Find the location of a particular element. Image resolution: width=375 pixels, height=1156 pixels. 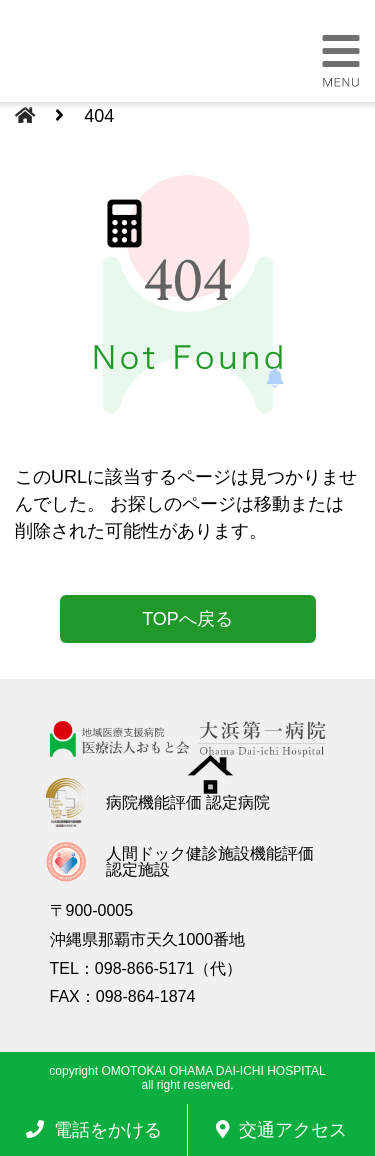

access home or housing services is located at coordinates (210, 775).